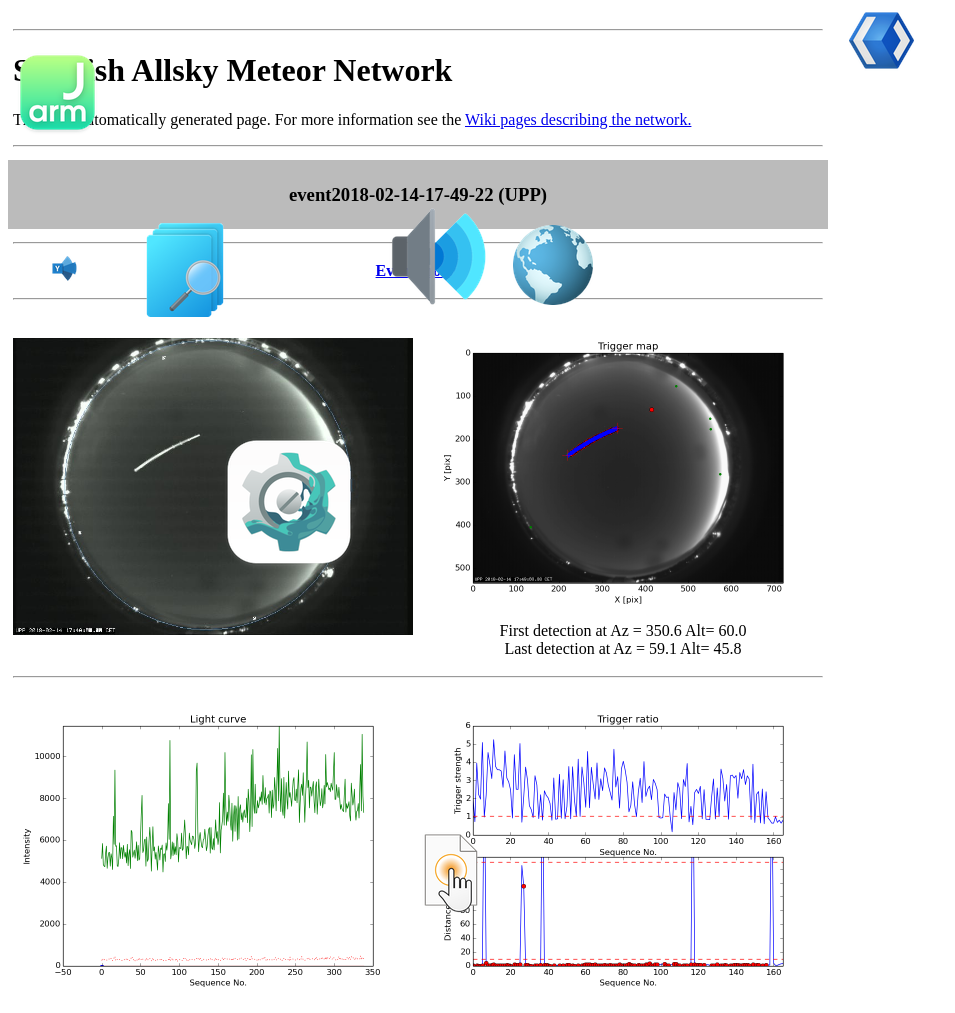  What do you see at coordinates (881, 40) in the screenshot?
I see `open the interface settings application` at bounding box center [881, 40].